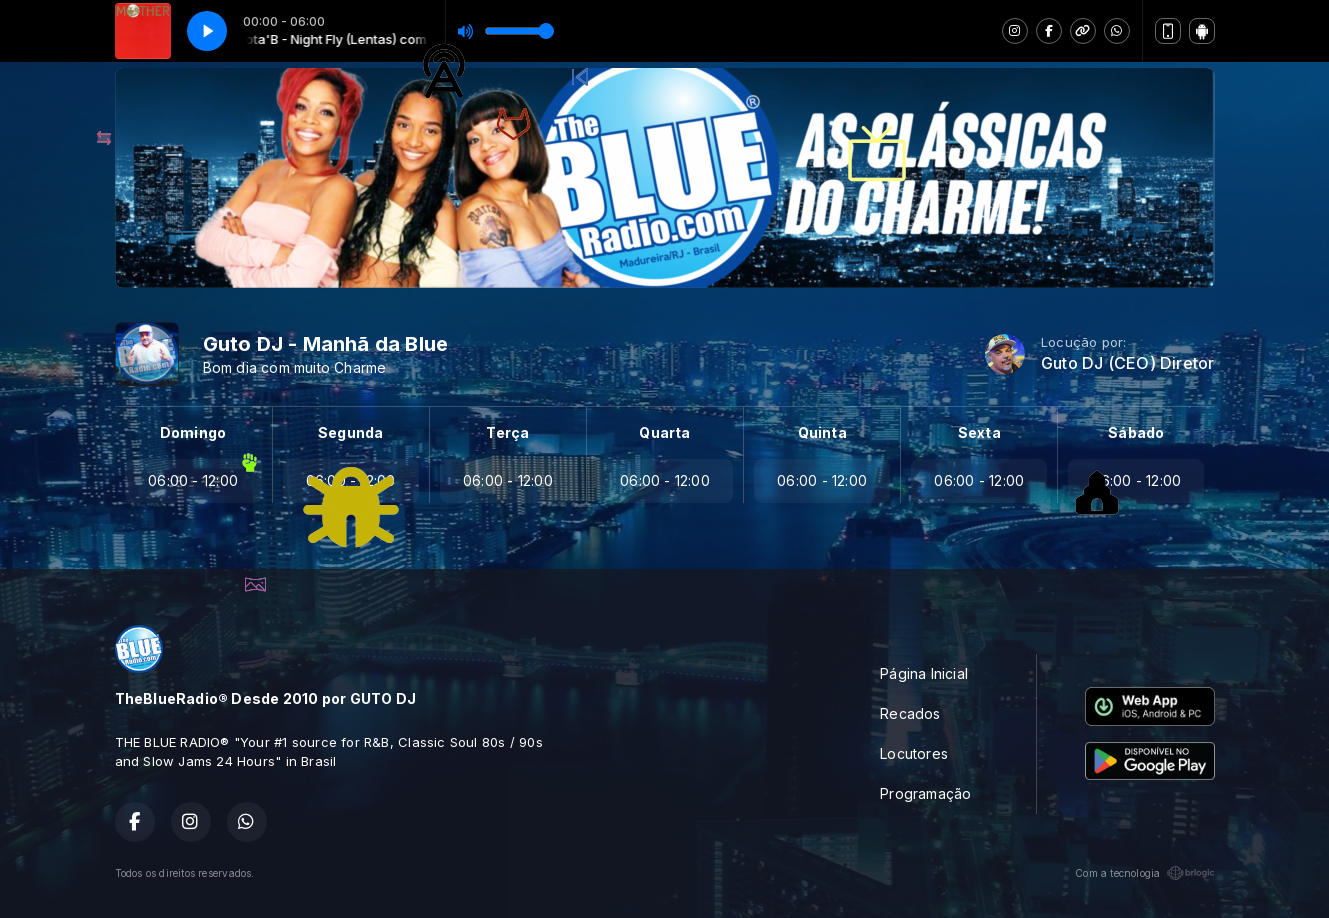 This screenshot has height=918, width=1329. What do you see at coordinates (255, 584) in the screenshot?
I see `view panorama or wide-angle photos` at bounding box center [255, 584].